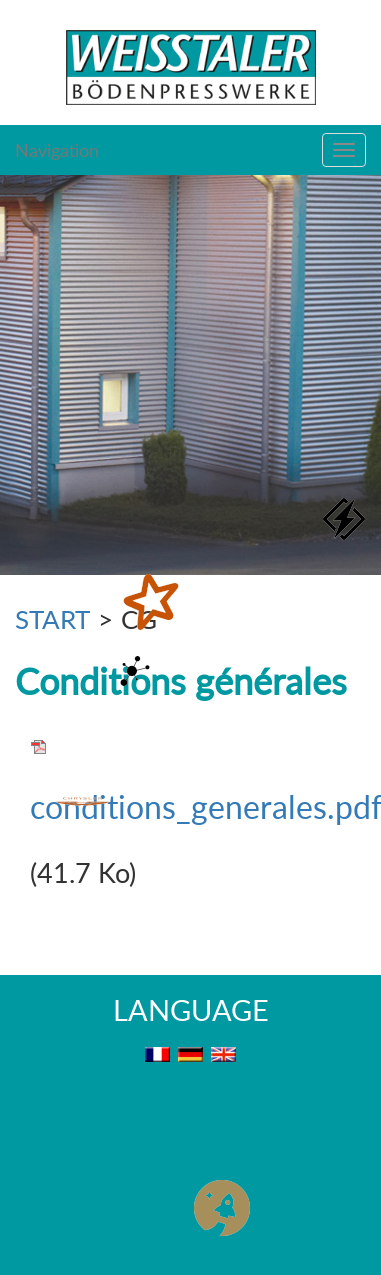 This screenshot has height=1275, width=381. Describe the element at coordinates (344, 519) in the screenshot. I see `honeybadger application monitoring service logo` at that location.